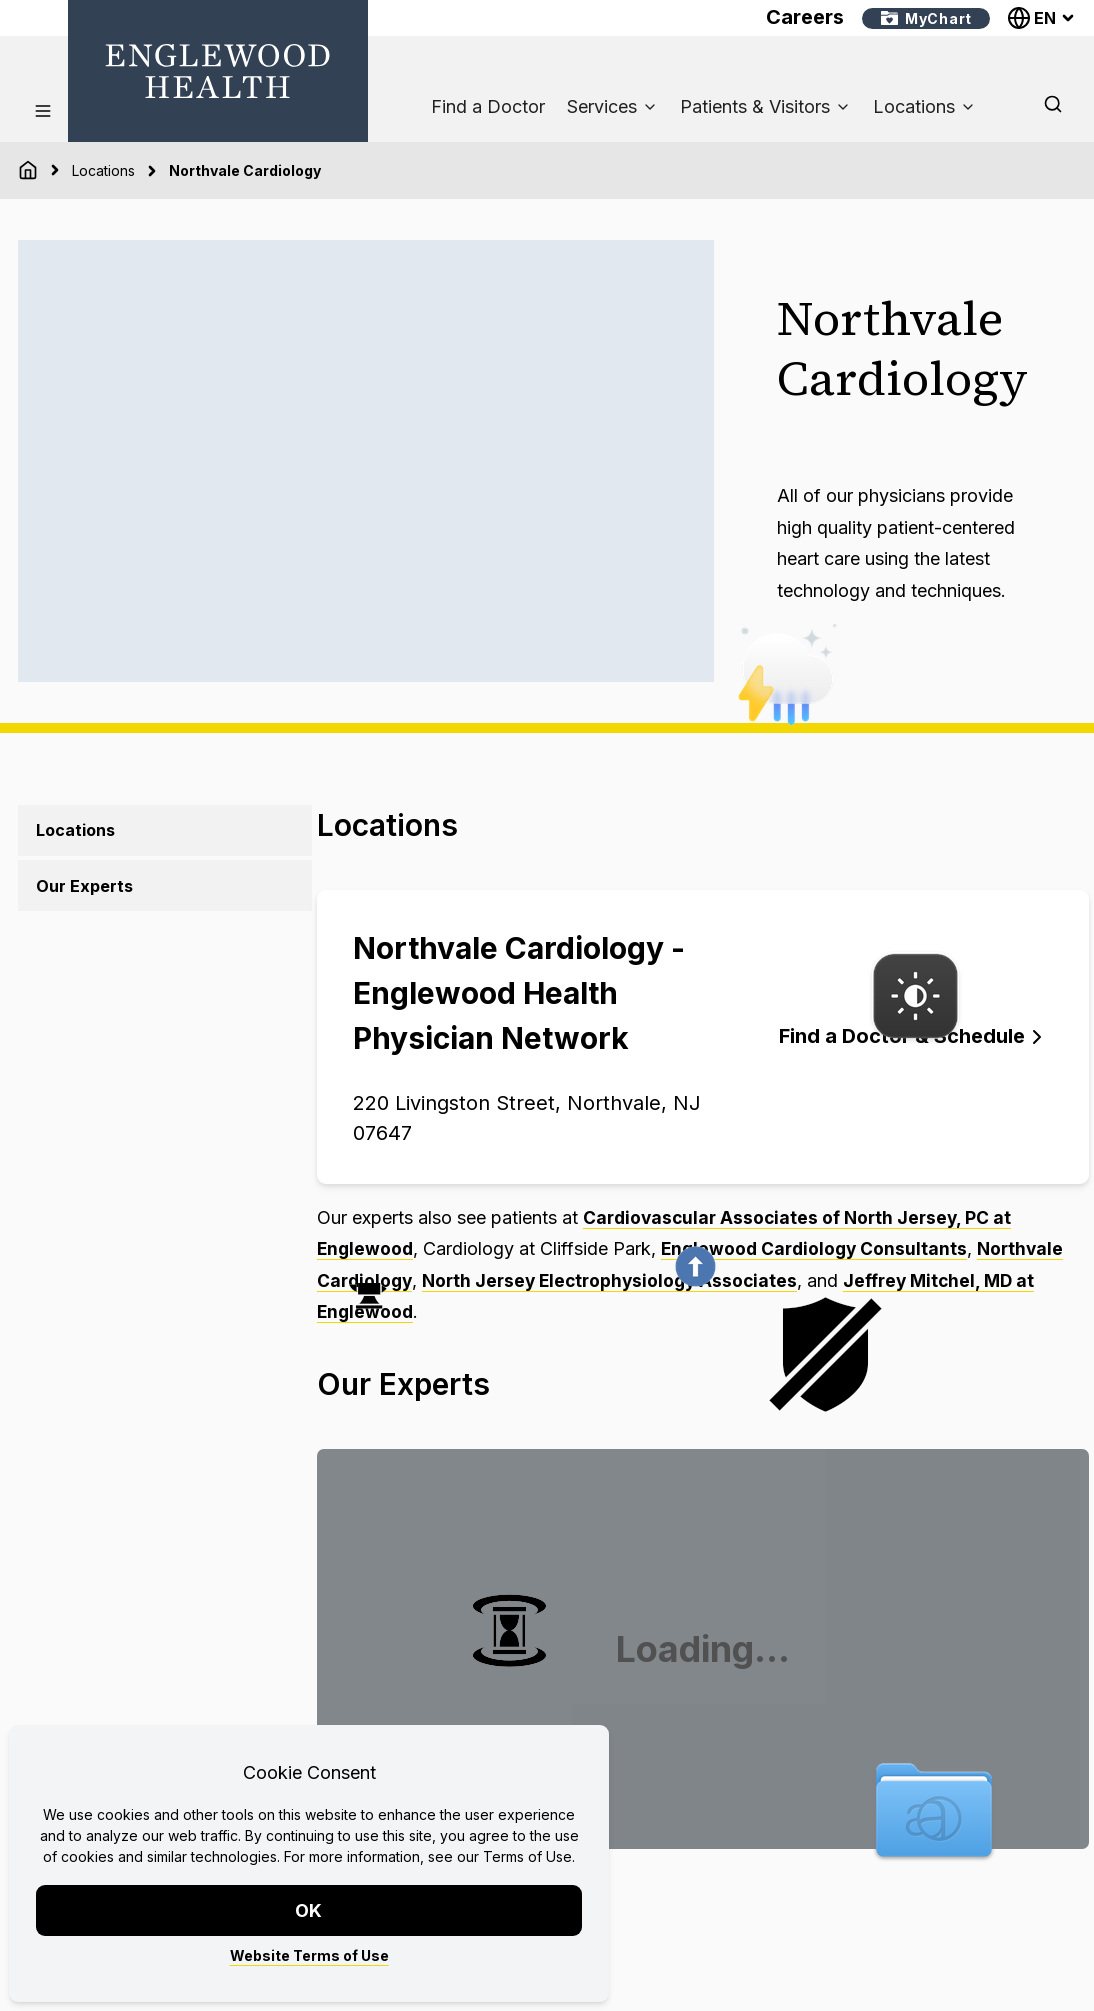  Describe the element at coordinates (368, 1294) in the screenshot. I see `access crafting or blacksmith features` at that location.